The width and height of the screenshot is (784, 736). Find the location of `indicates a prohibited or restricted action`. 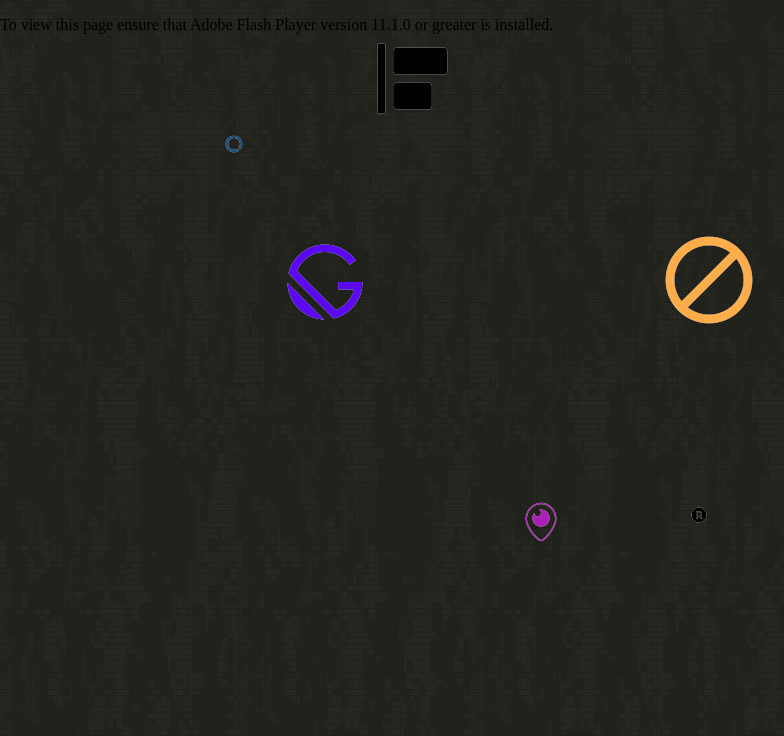

indicates a prohibited or restricted action is located at coordinates (709, 280).